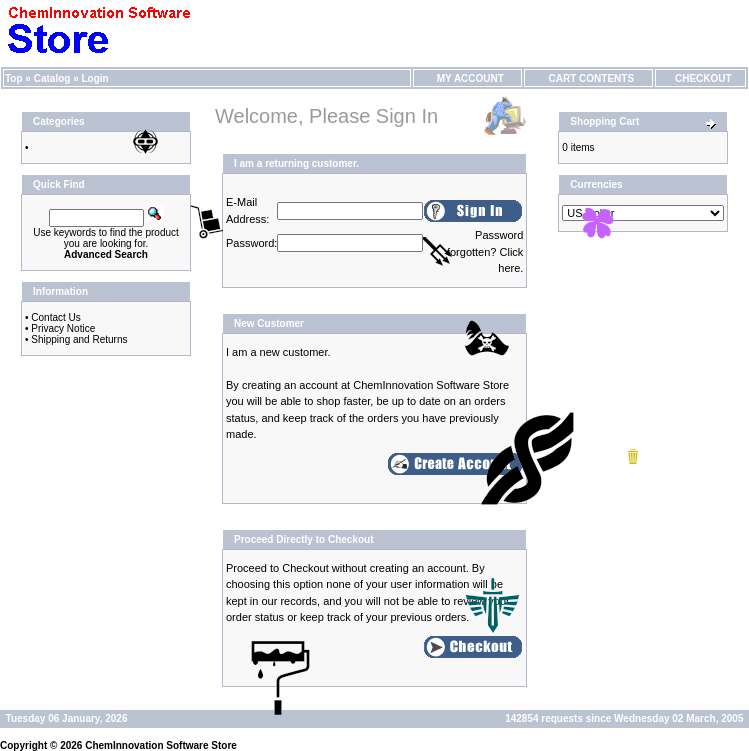 The width and height of the screenshot is (749, 751). I want to click on select the trident weapon, so click(437, 251).